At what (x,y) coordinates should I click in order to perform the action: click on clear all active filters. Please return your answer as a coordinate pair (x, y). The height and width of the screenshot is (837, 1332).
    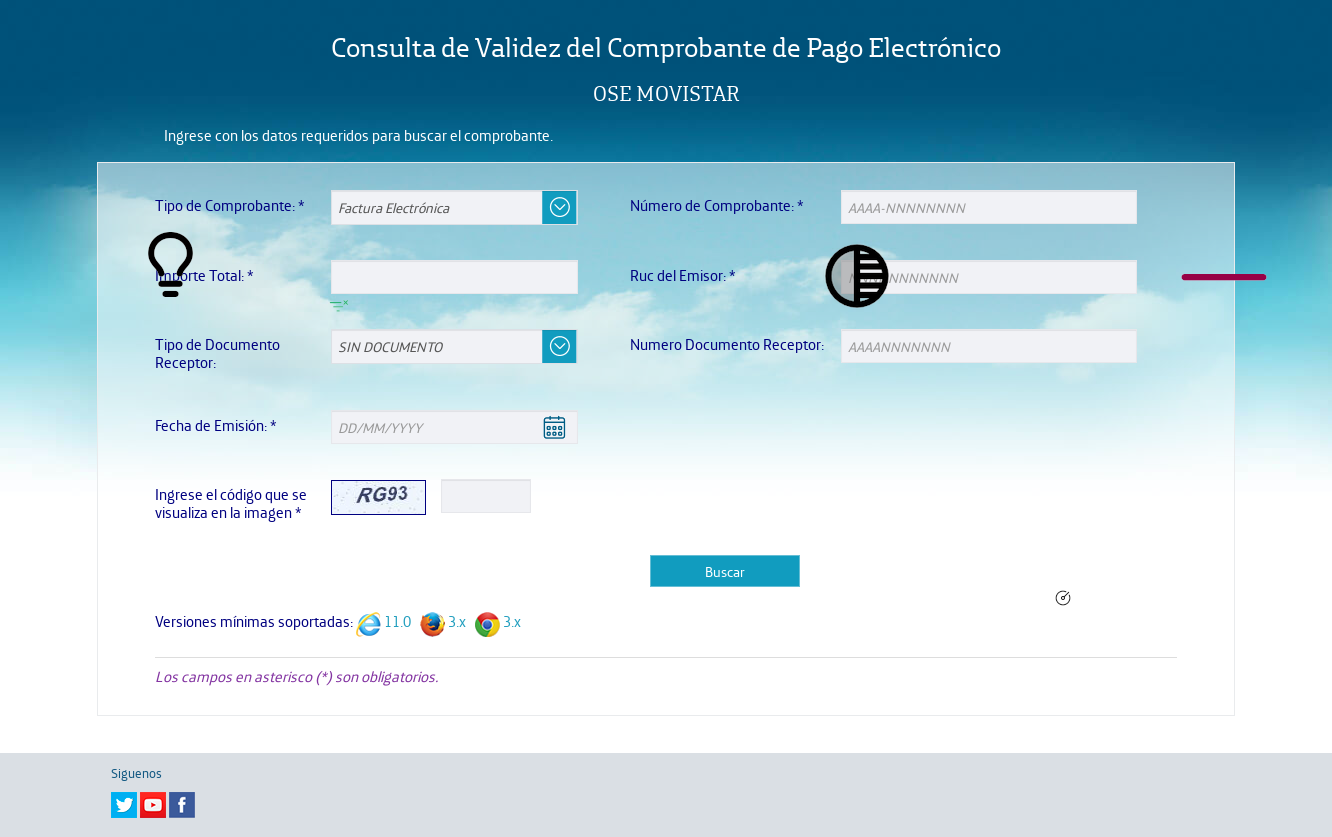
    Looking at the image, I should click on (339, 307).